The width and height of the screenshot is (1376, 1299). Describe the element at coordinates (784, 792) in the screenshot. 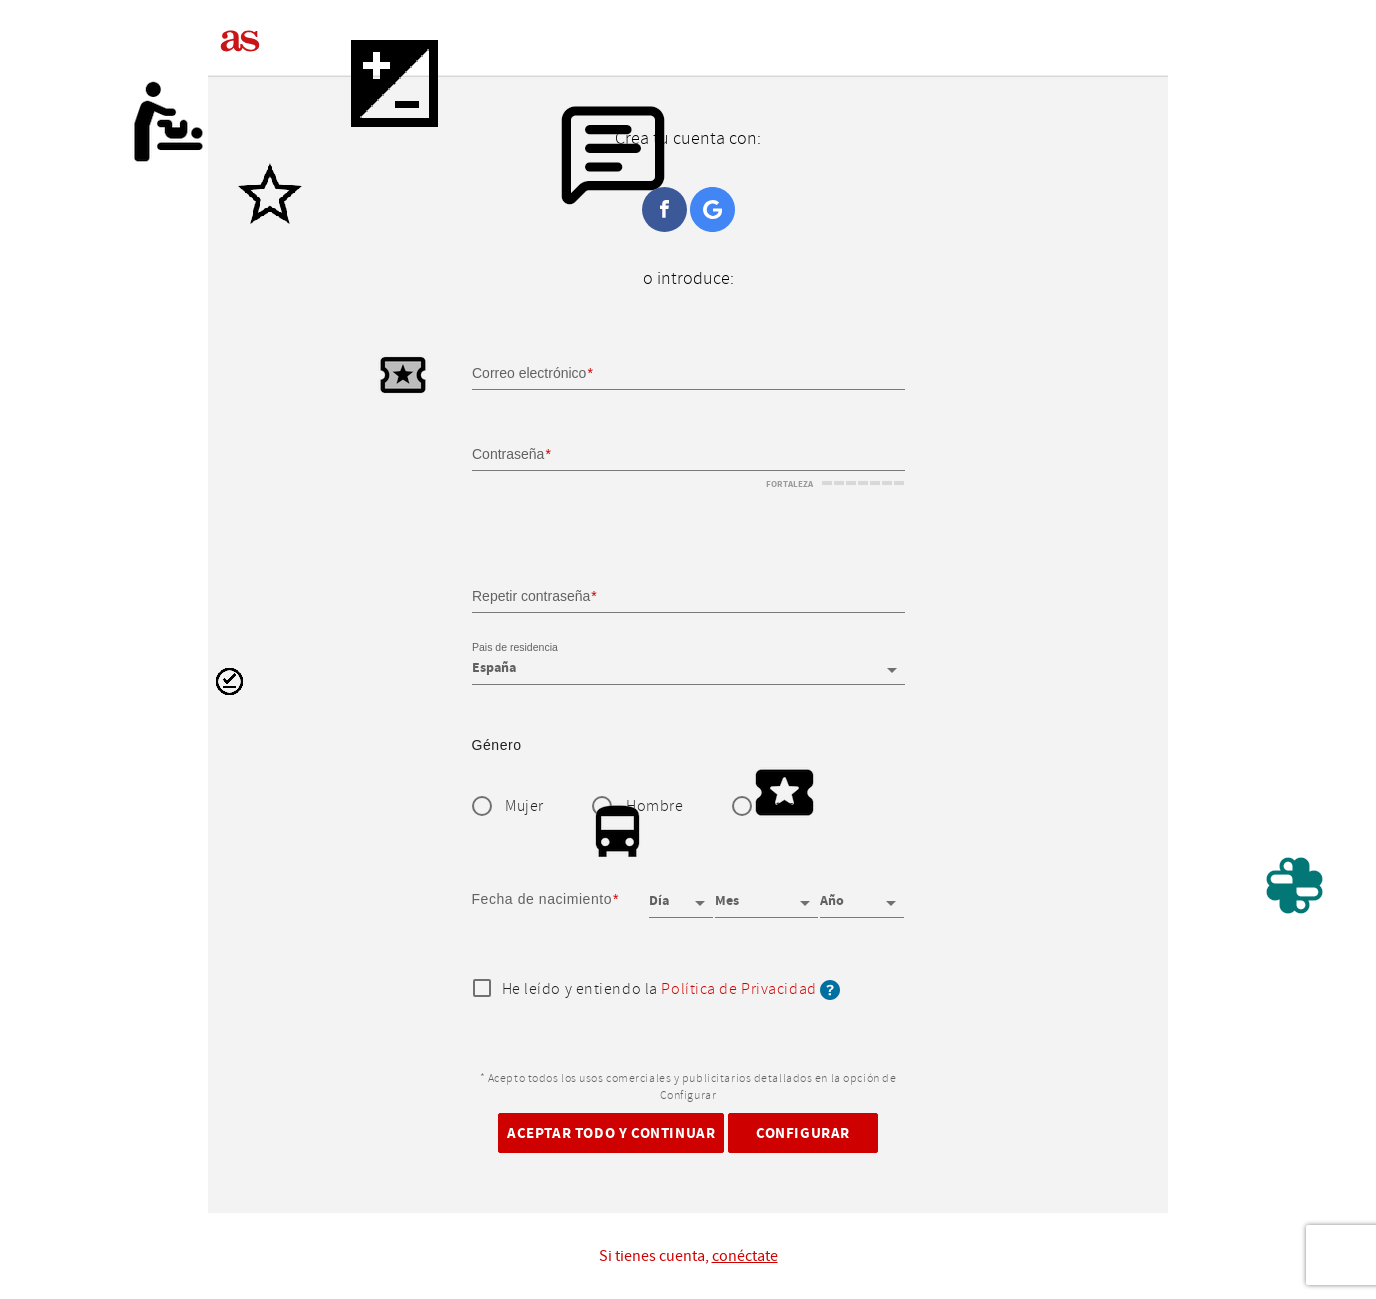

I see `browse local events and activities` at that location.